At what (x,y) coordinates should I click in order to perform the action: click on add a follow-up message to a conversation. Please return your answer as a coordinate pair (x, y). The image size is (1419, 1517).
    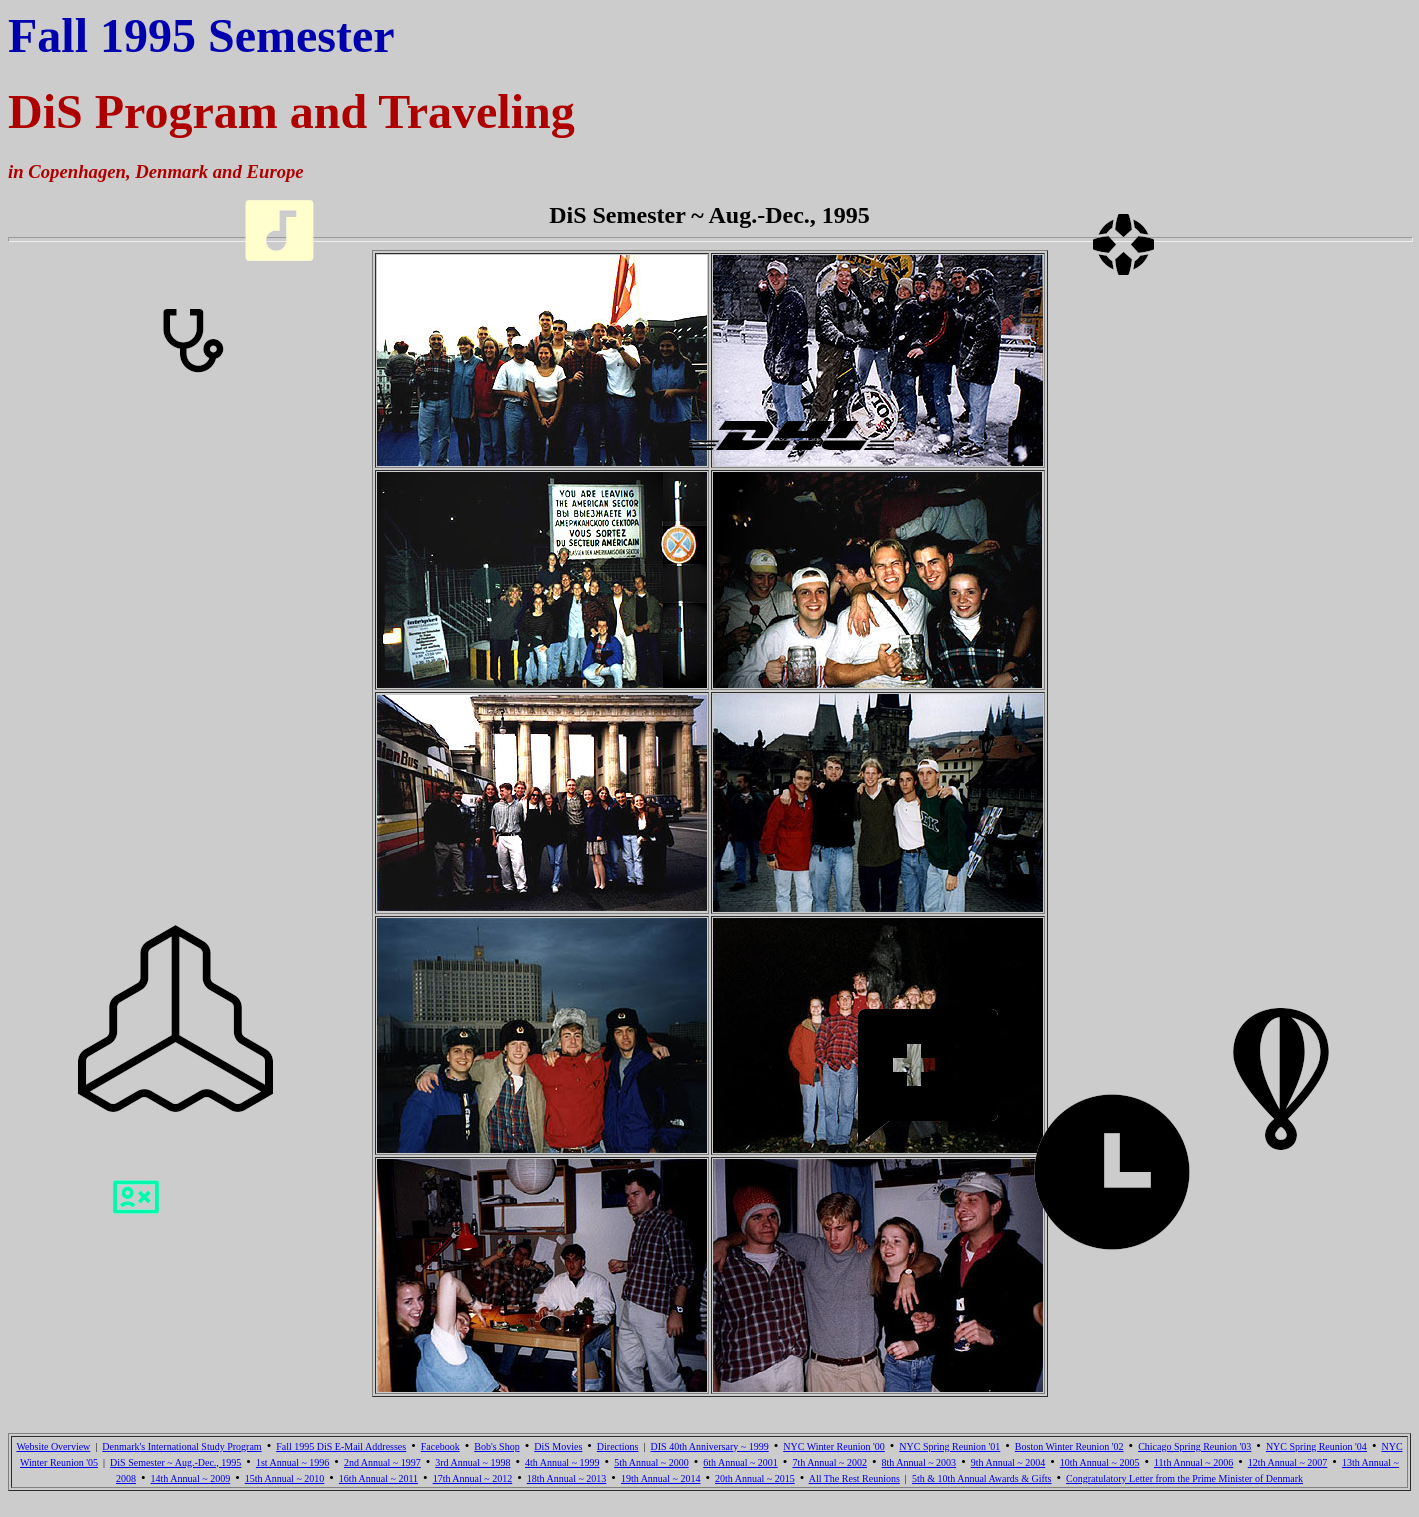
    Looking at the image, I should click on (928, 1072).